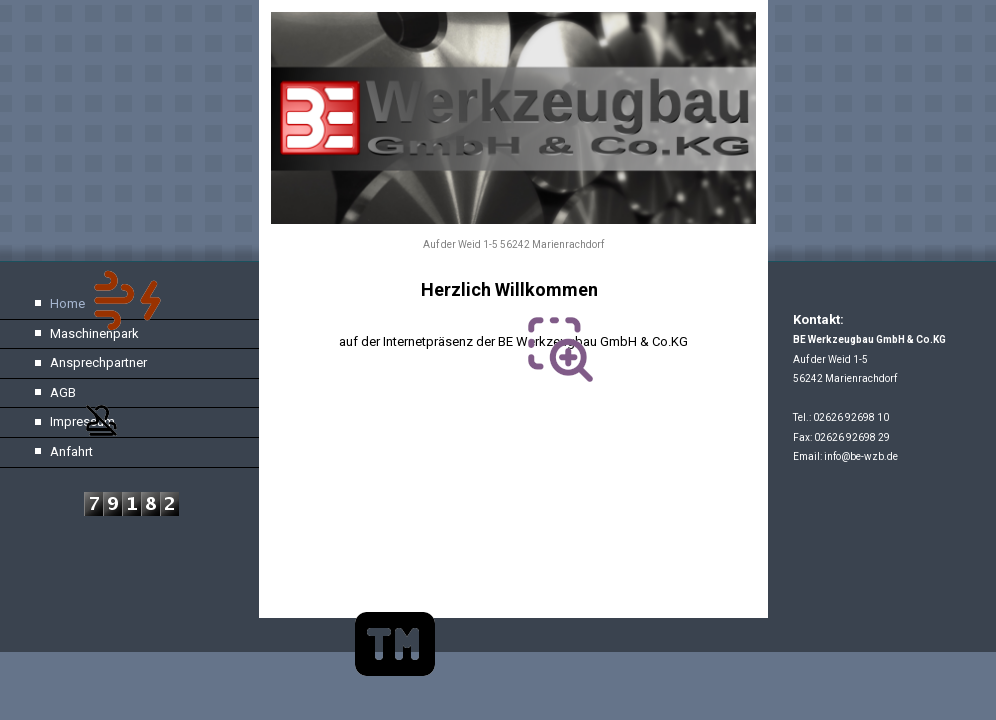  What do you see at coordinates (101, 420) in the screenshot?
I see `approval or stamping feature disabled` at bounding box center [101, 420].